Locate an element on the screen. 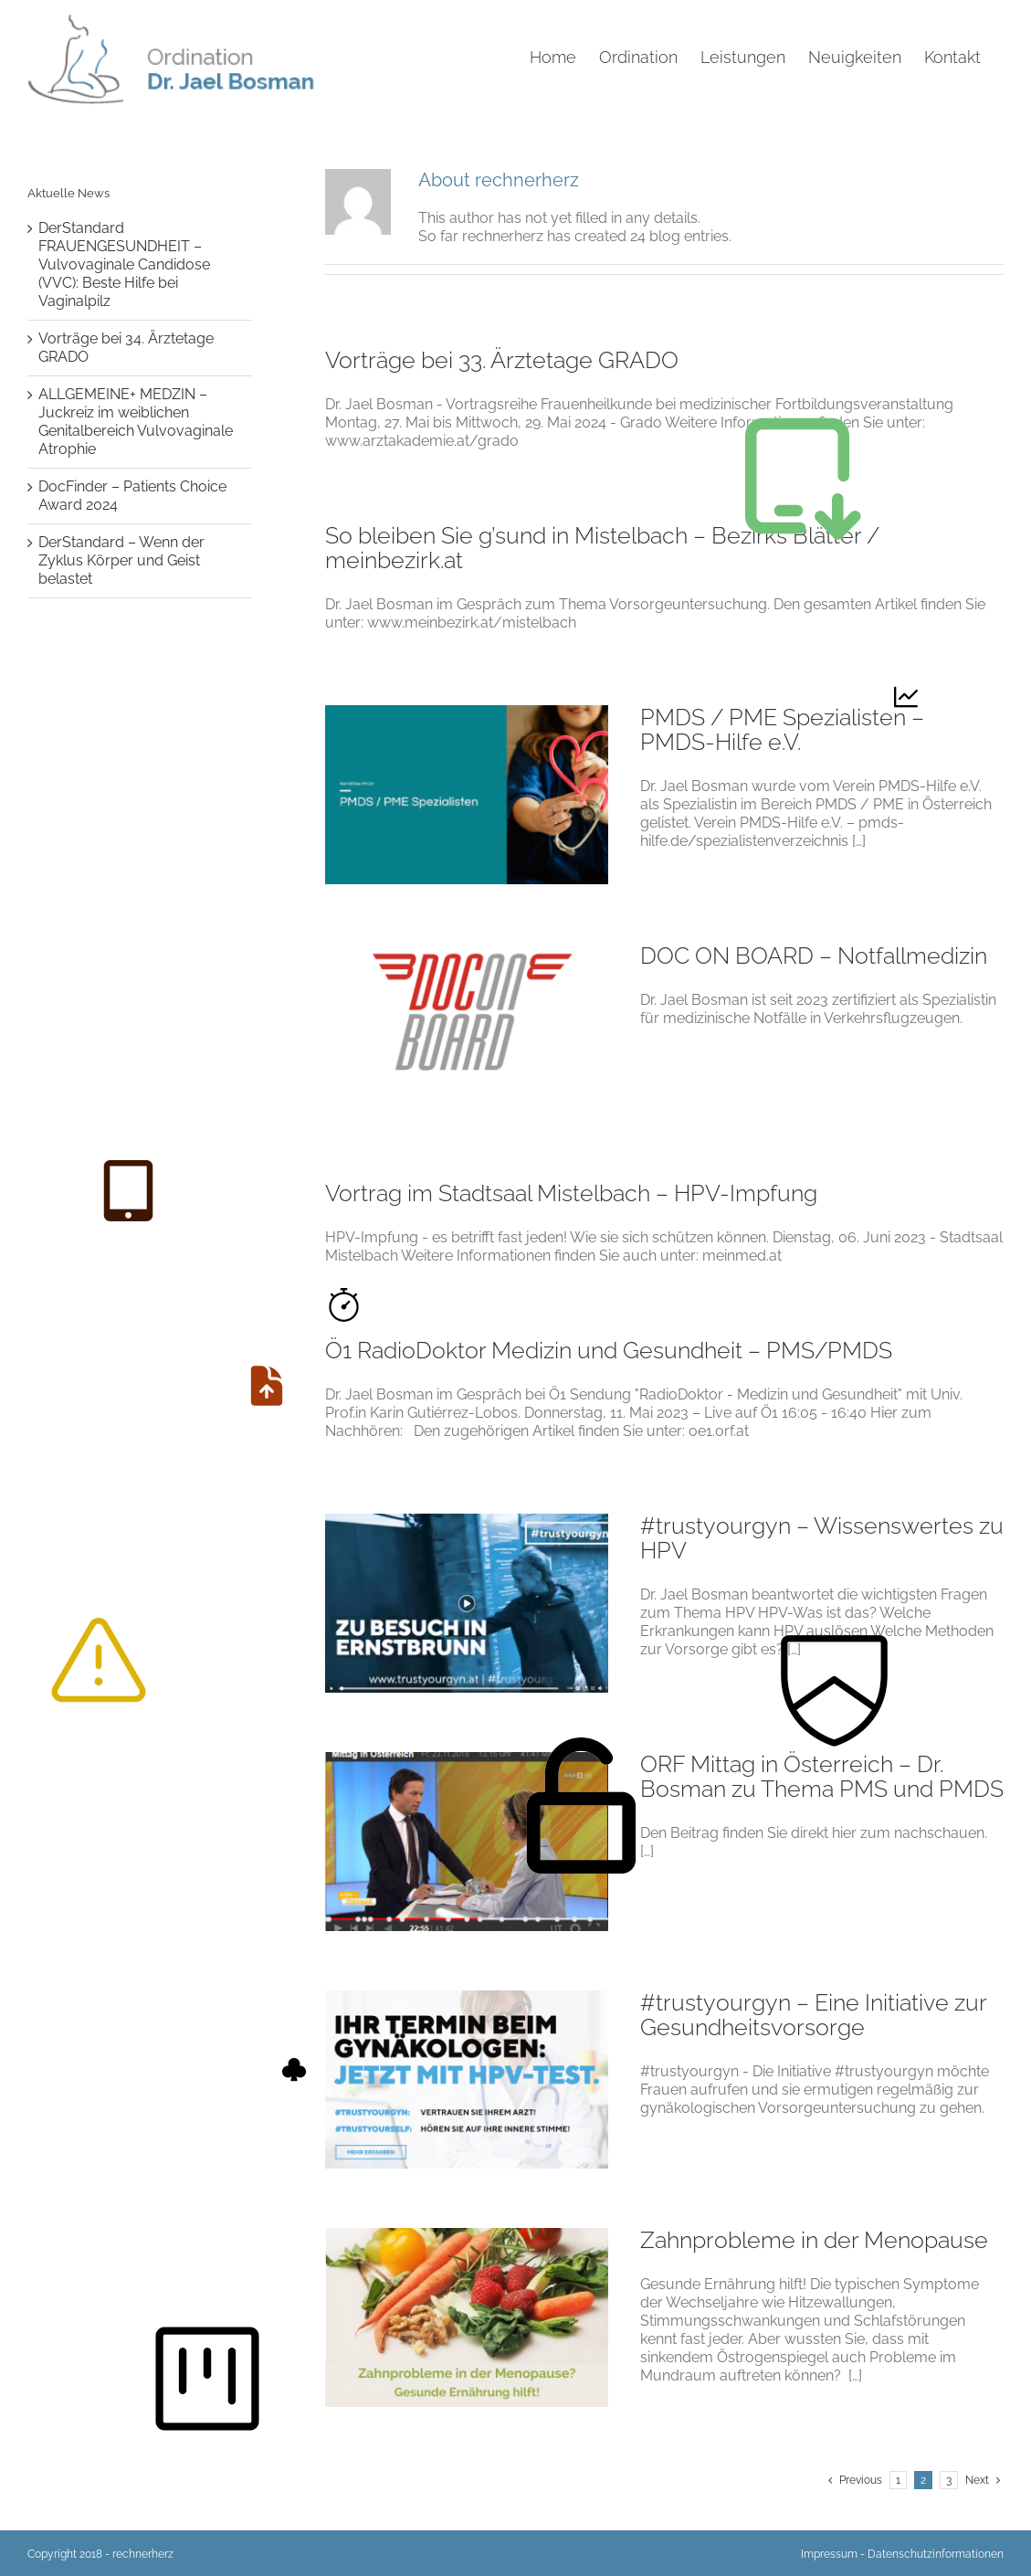  indicates a warning or caution state is located at coordinates (99, 1659).